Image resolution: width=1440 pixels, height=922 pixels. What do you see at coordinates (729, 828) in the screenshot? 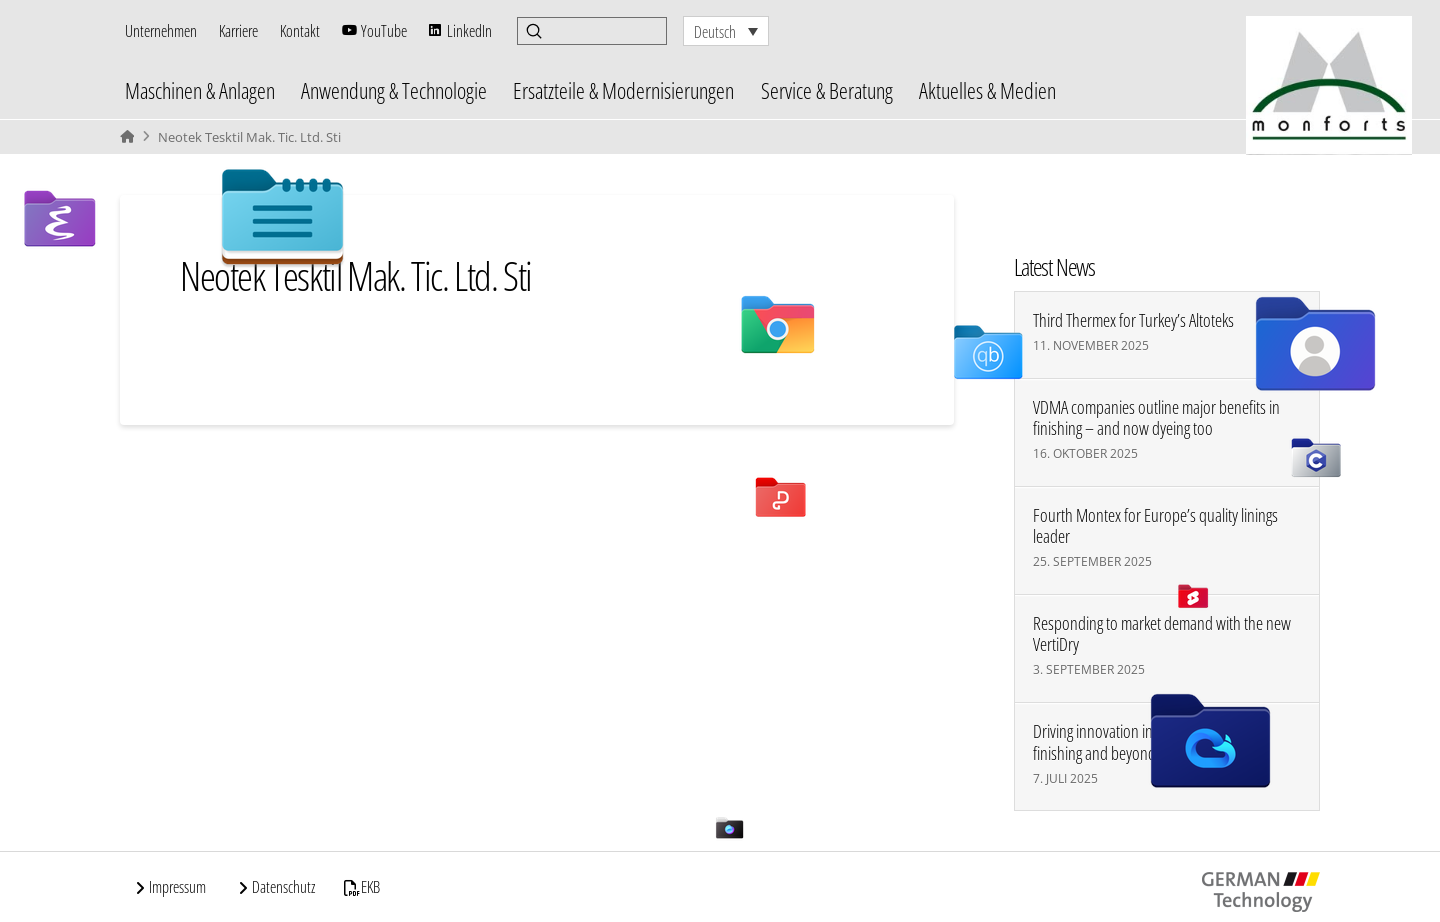
I see `open jetbrains fleet project folder` at bounding box center [729, 828].